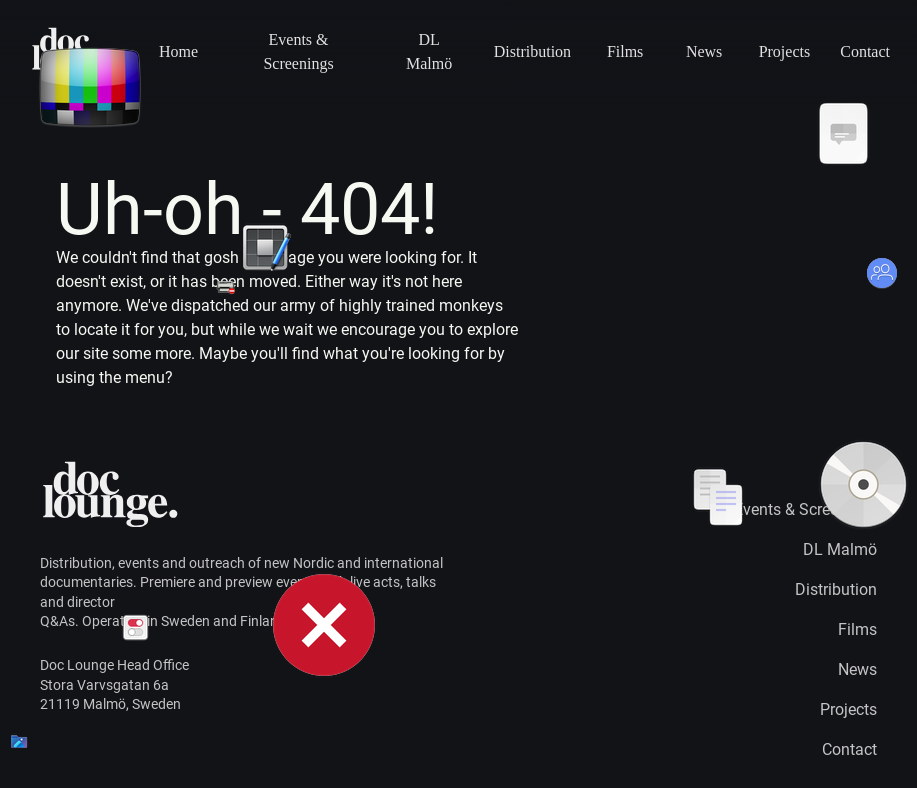 The height and width of the screenshot is (788, 917). I want to click on indicates a printer error or malfunction, so click(225, 286).